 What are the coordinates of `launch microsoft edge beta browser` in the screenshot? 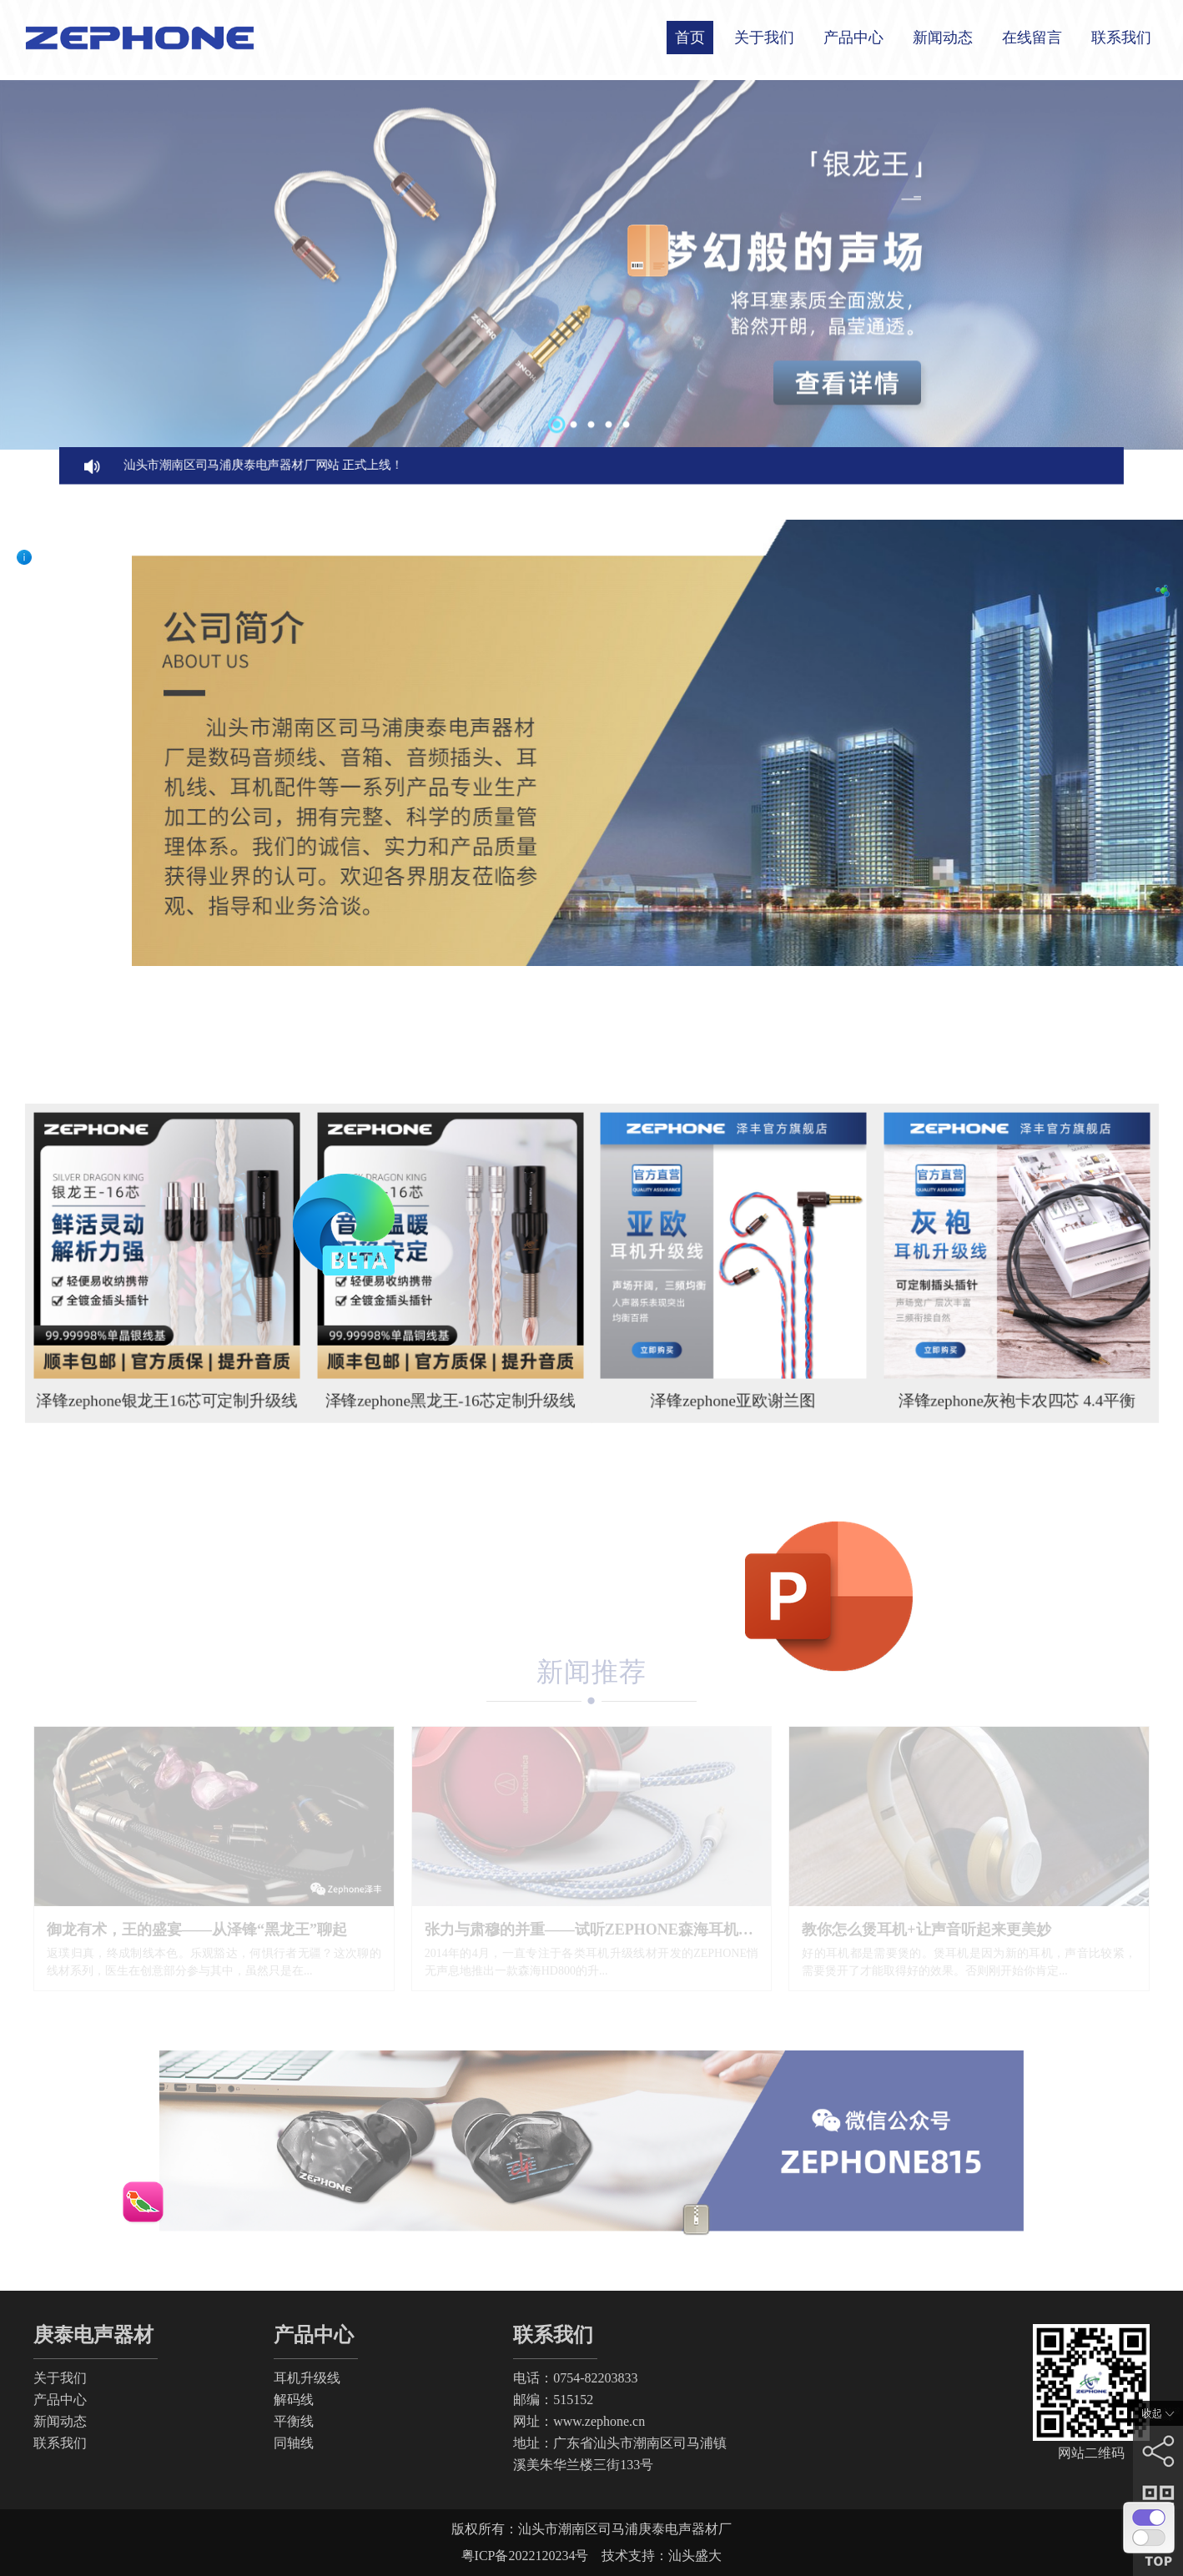 It's located at (344, 1225).